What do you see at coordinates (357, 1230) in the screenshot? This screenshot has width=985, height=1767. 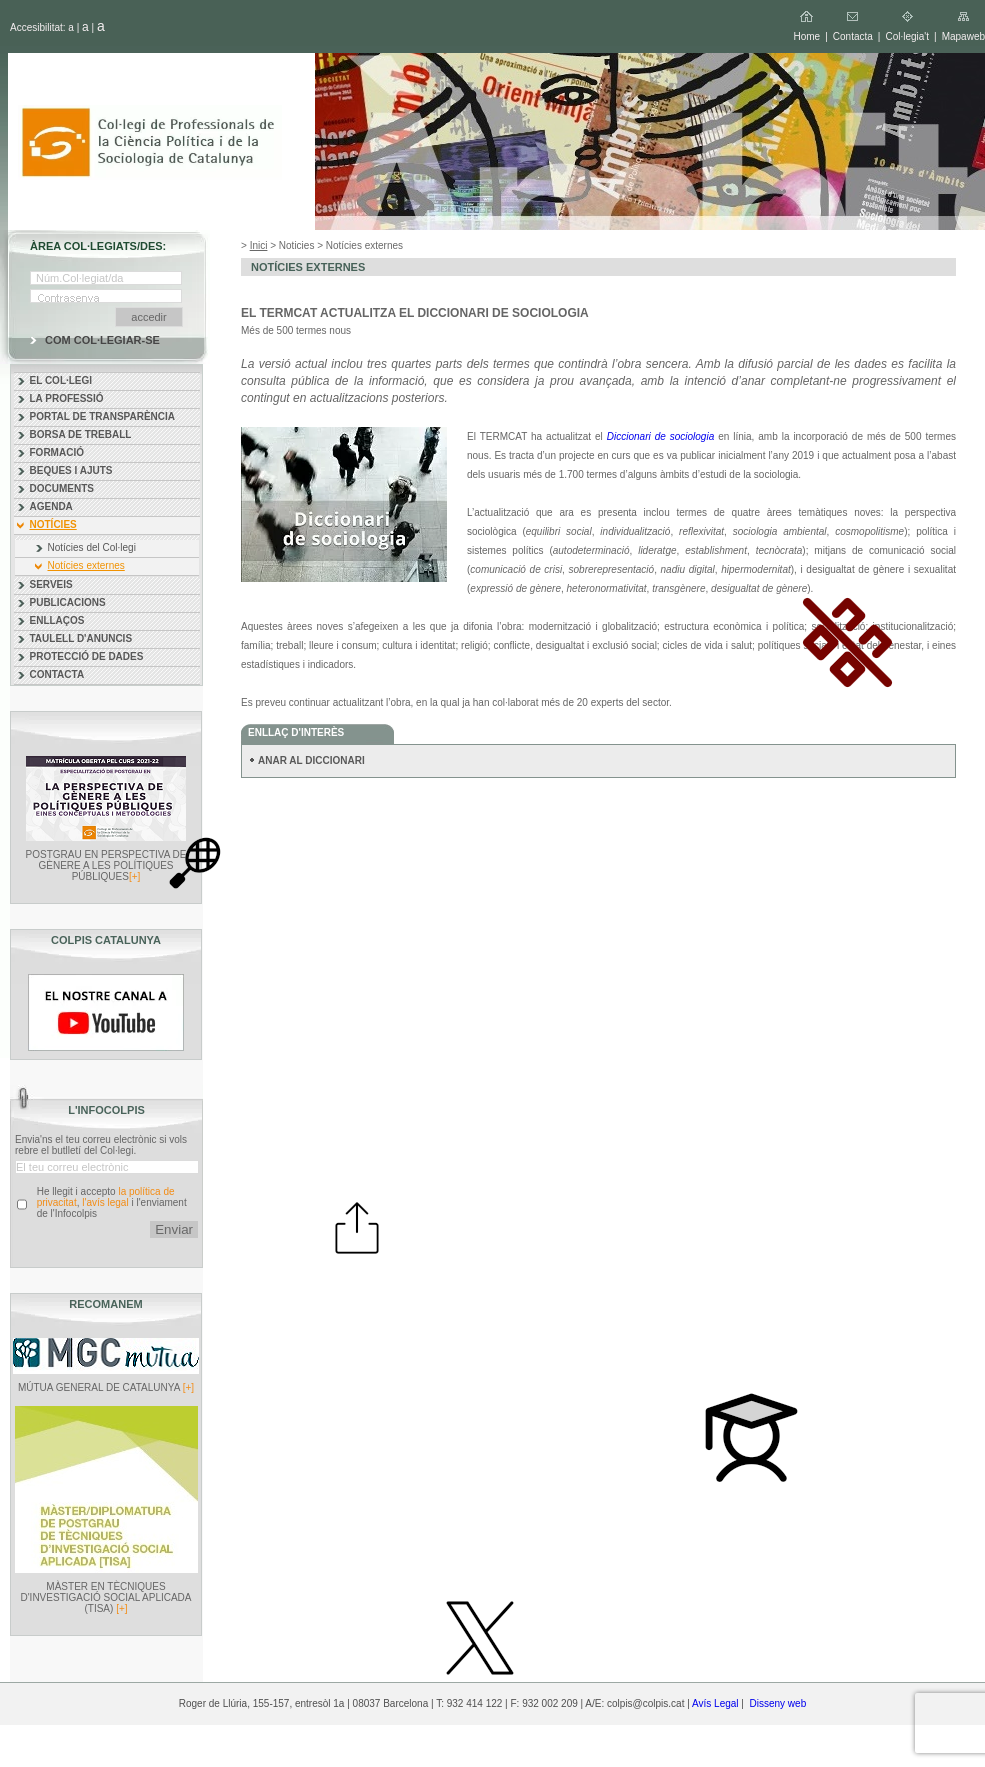 I see `export or share content to another app` at bounding box center [357, 1230].